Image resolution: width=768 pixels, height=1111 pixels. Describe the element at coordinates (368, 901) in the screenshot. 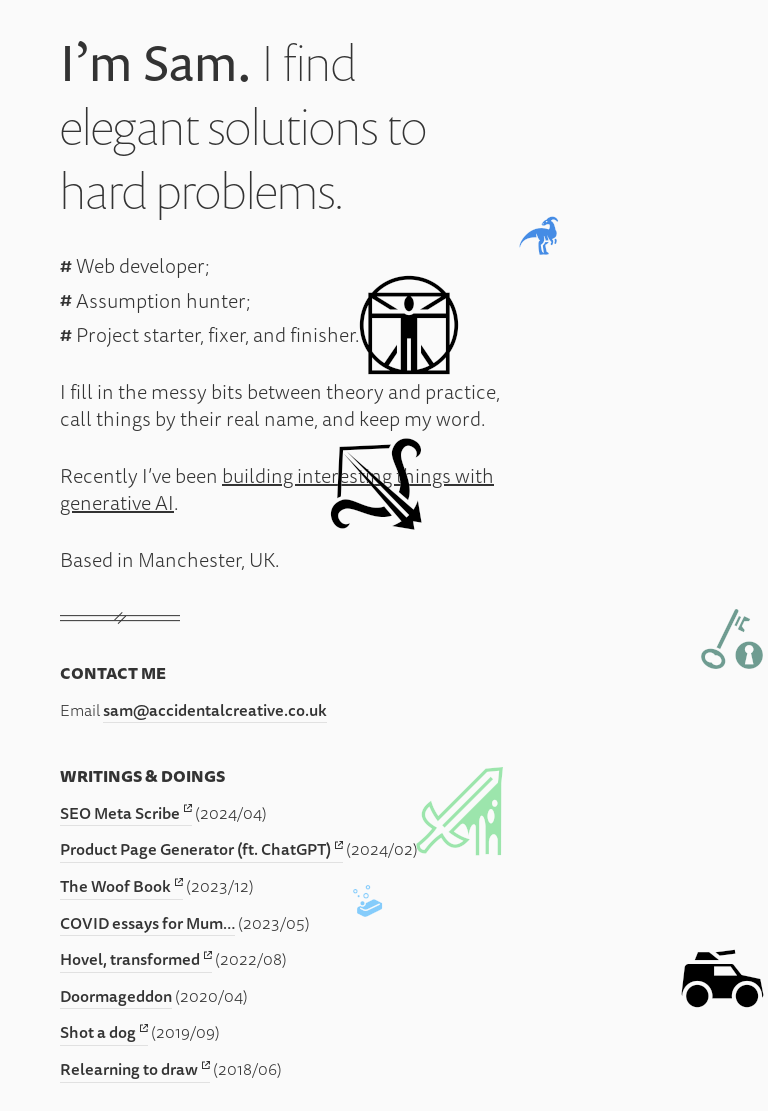

I see `indicates cleaning or sanitization feature` at that location.